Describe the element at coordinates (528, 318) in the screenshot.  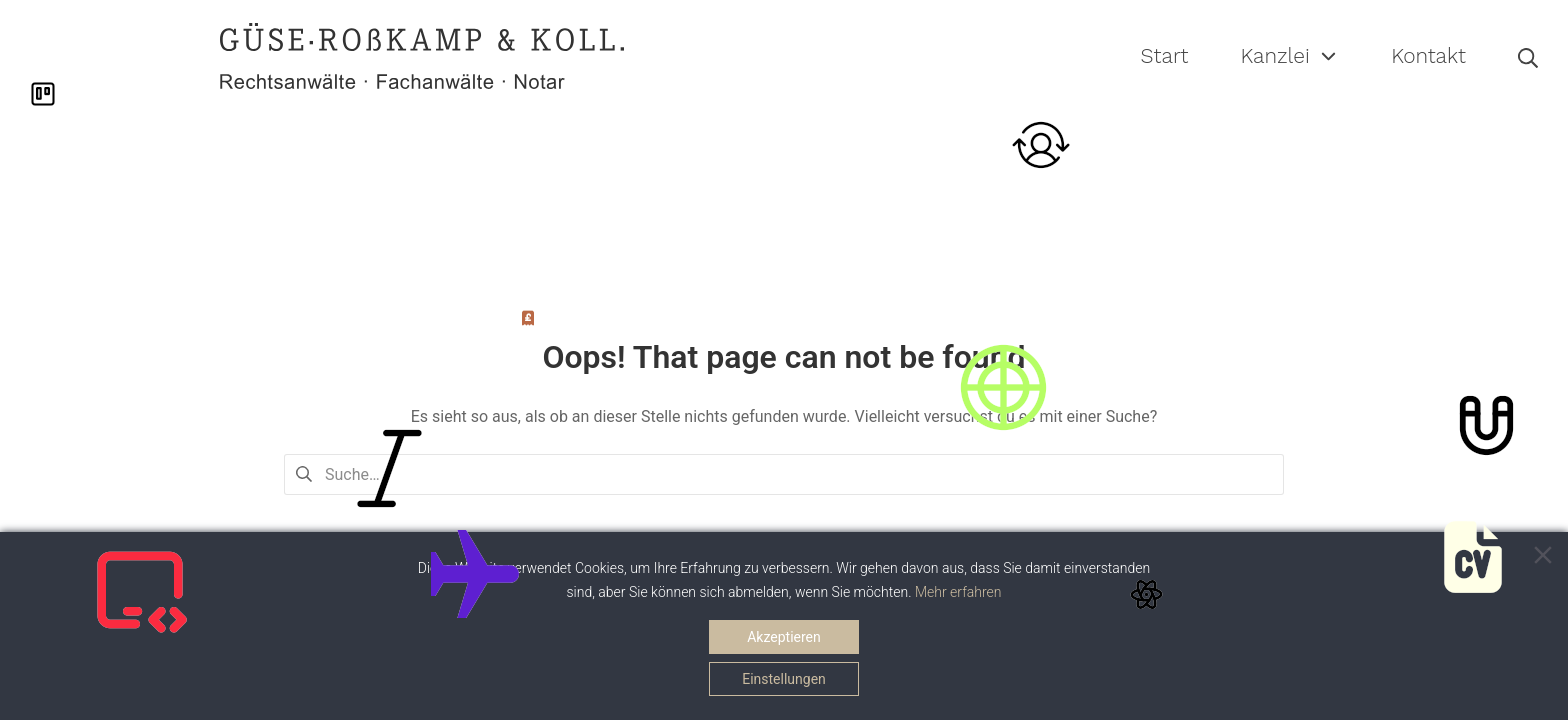
I see `view receipt or transaction in British pounds` at that location.